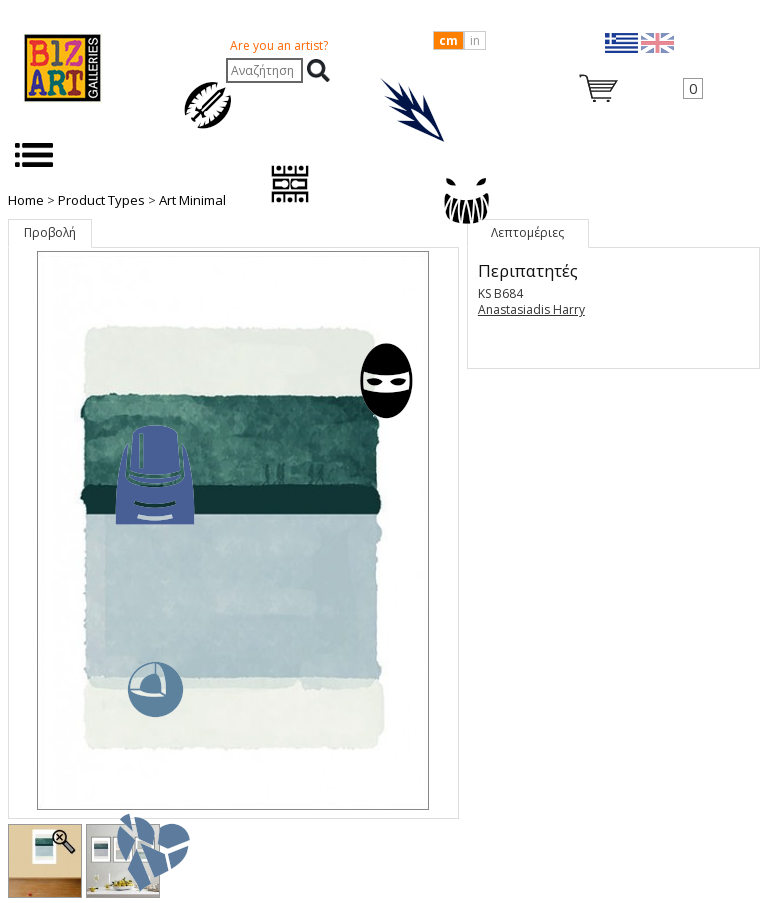 Image resolution: width=768 pixels, height=903 pixels. Describe the element at coordinates (153, 853) in the screenshot. I see `indicates a broken heart or heartbreak status` at that location.